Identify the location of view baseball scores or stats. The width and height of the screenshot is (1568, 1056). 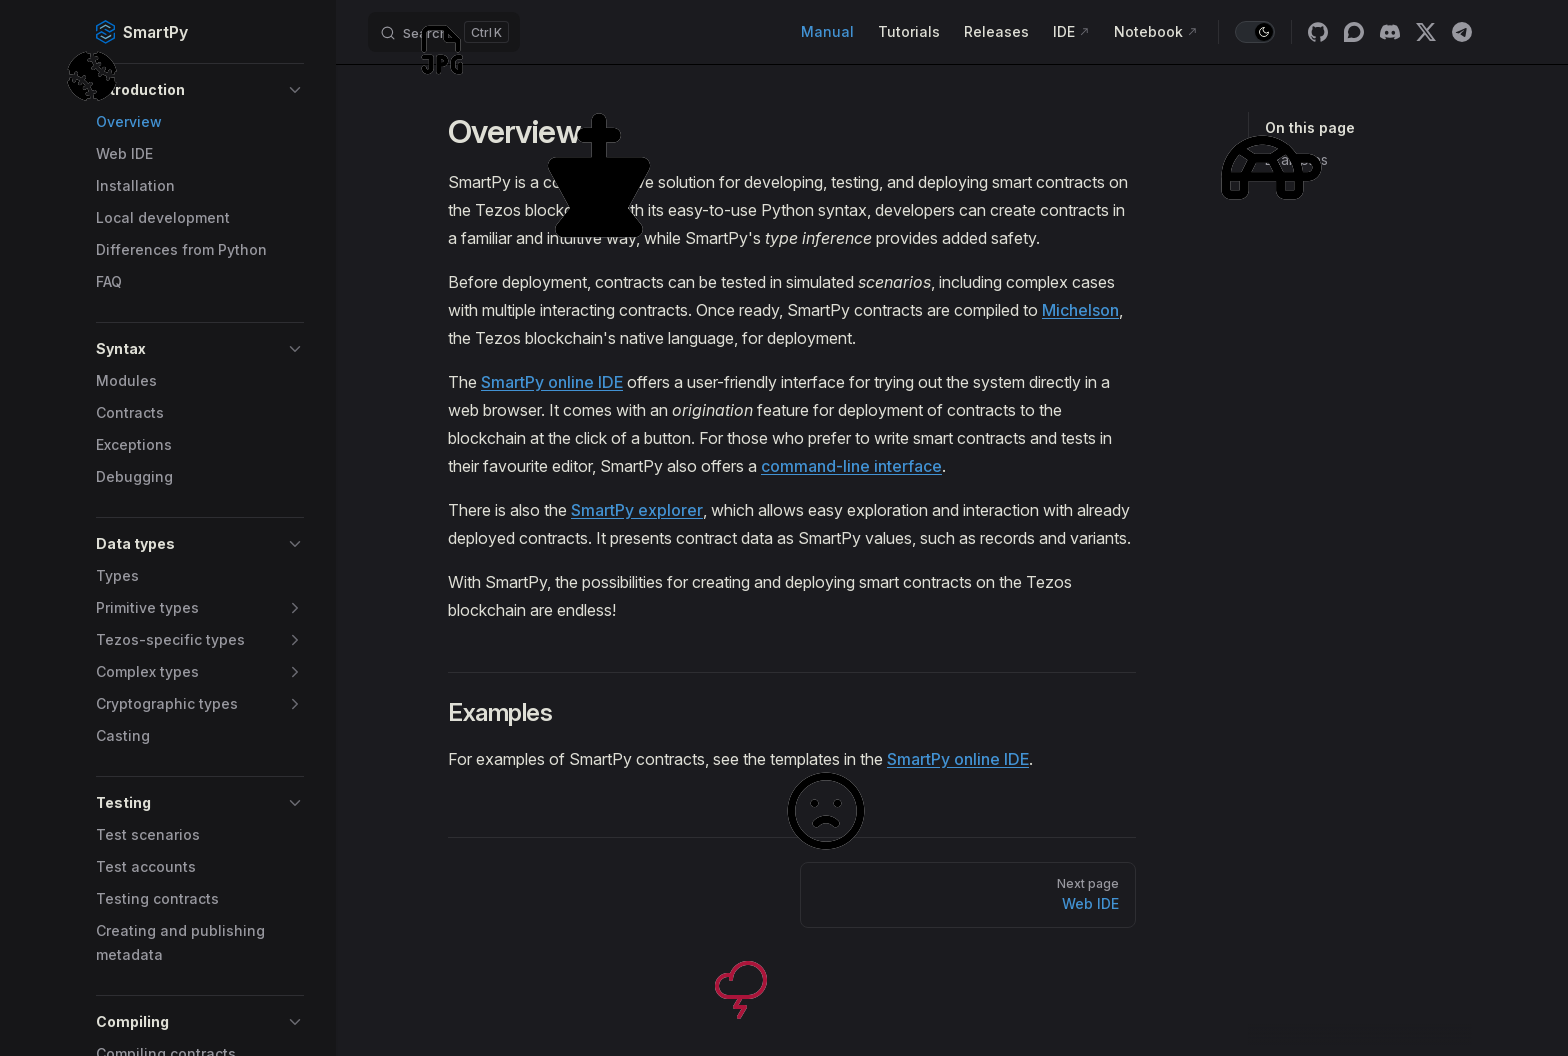
(92, 76).